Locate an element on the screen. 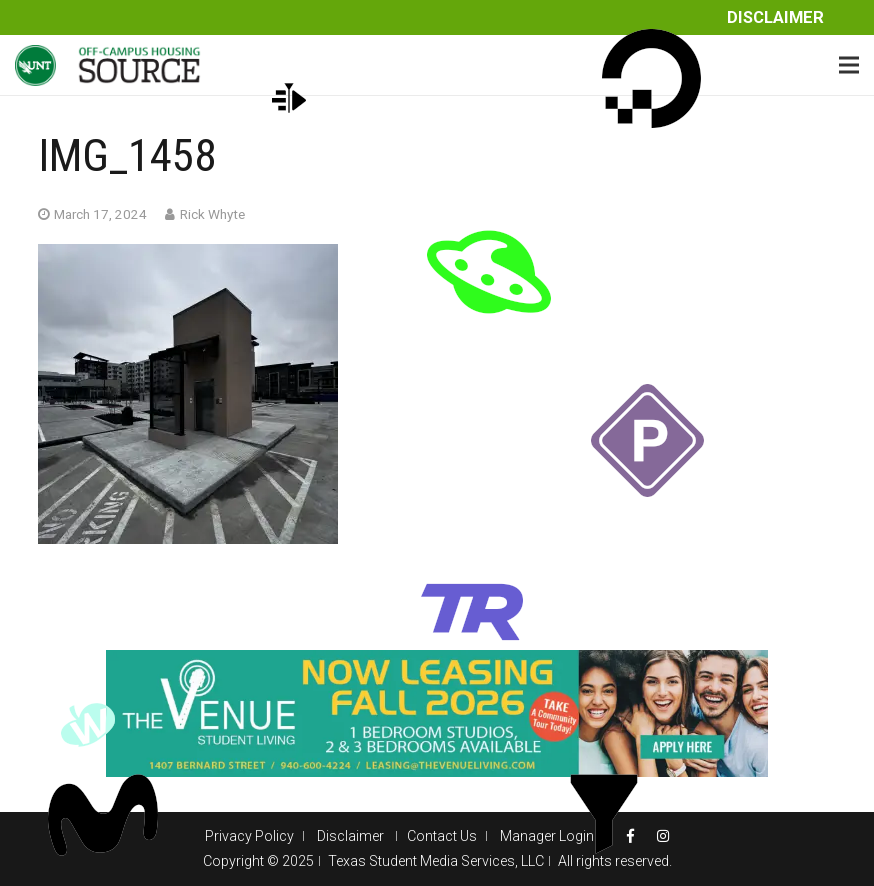 This screenshot has width=874, height=886. open kdenlive video editor is located at coordinates (289, 98).